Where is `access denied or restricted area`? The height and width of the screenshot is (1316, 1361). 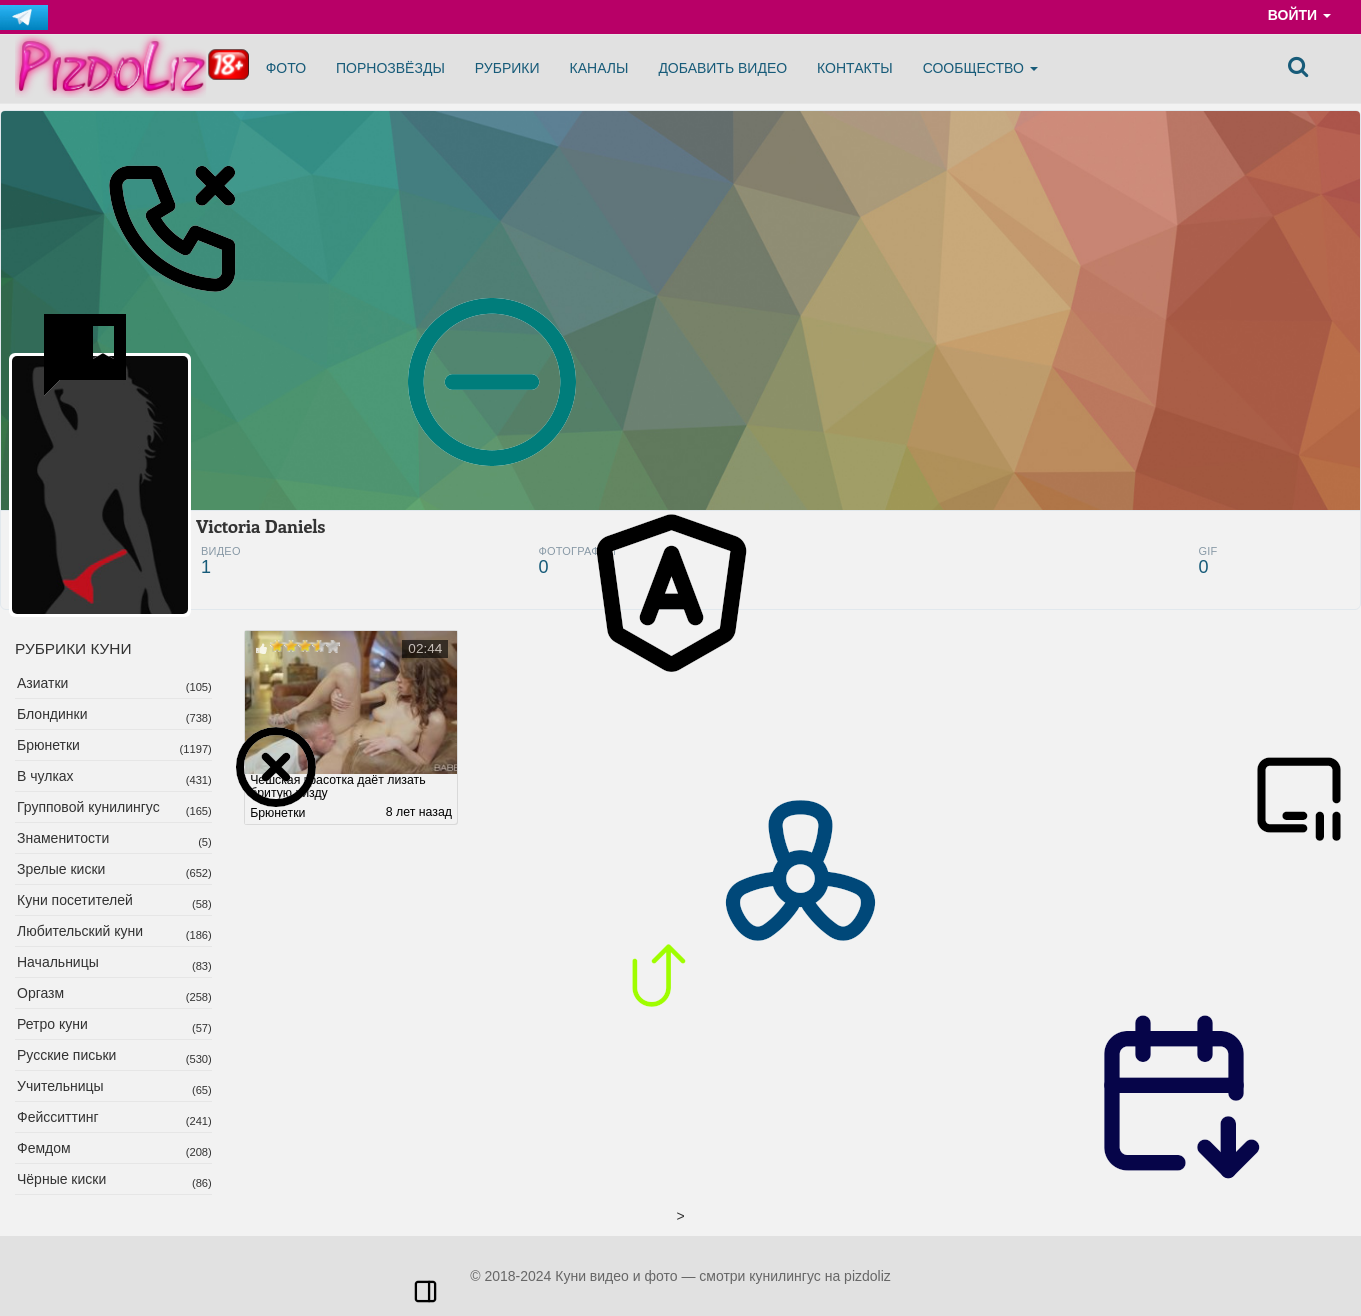
access denied or restricted area is located at coordinates (492, 382).